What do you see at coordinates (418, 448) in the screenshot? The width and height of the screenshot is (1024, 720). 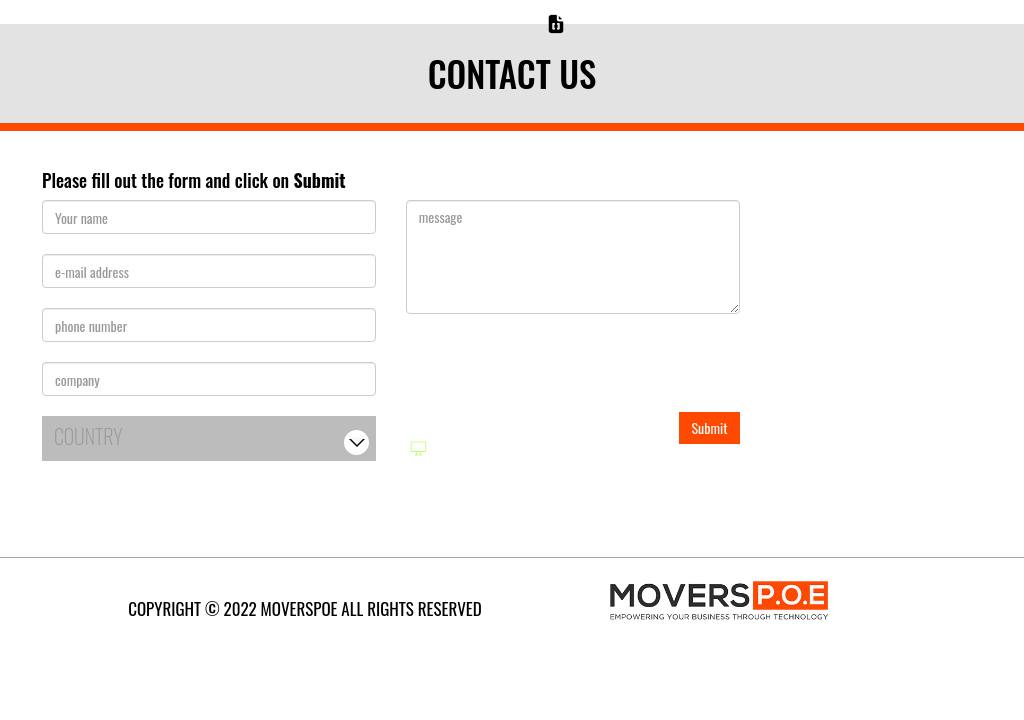 I see `view on desktop device` at bounding box center [418, 448].